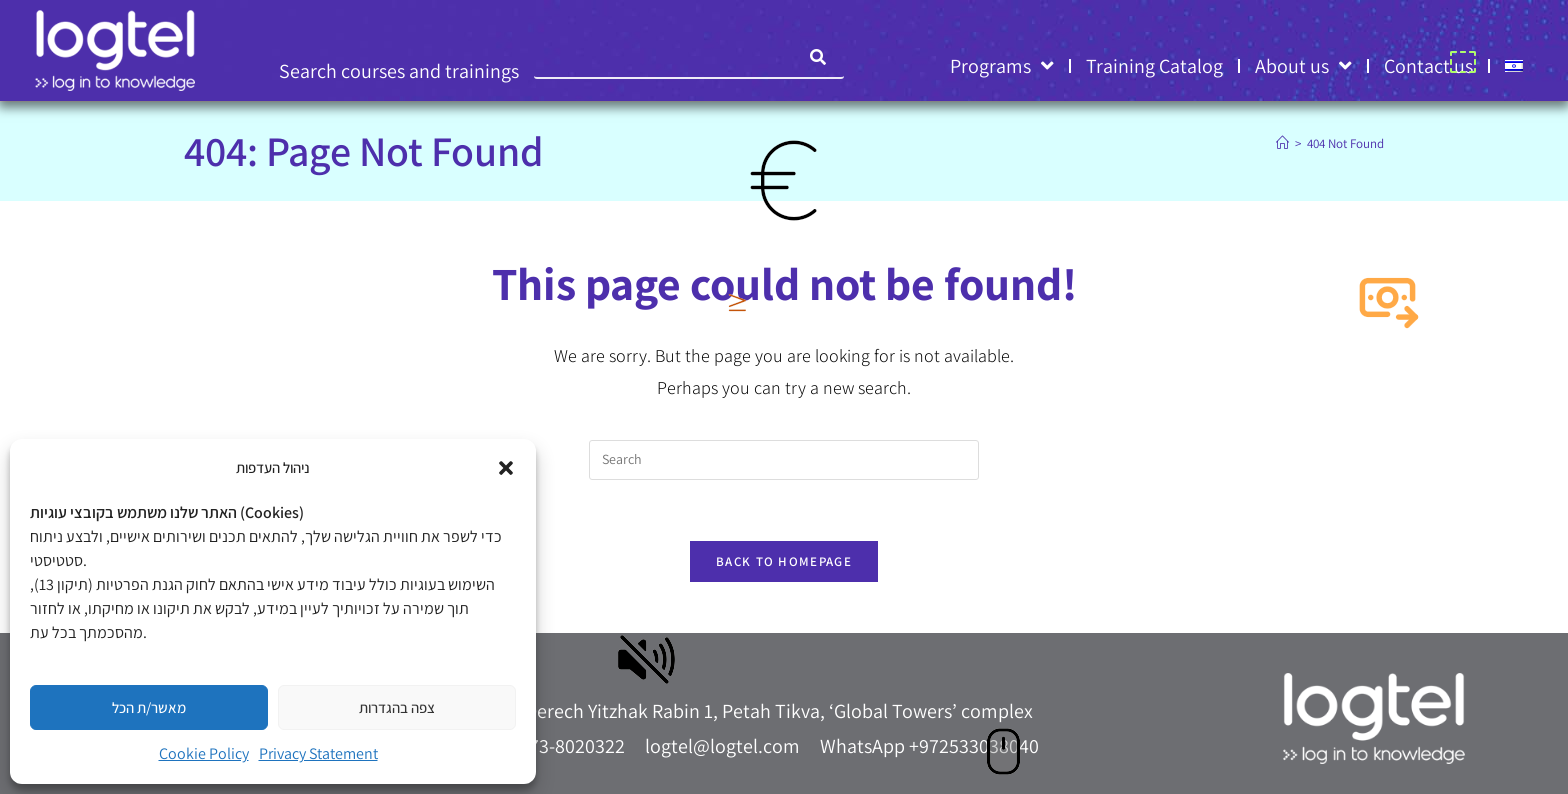 The image size is (1568, 794). What do you see at coordinates (737, 303) in the screenshot?
I see `greater than or equal to comparison operator` at bounding box center [737, 303].